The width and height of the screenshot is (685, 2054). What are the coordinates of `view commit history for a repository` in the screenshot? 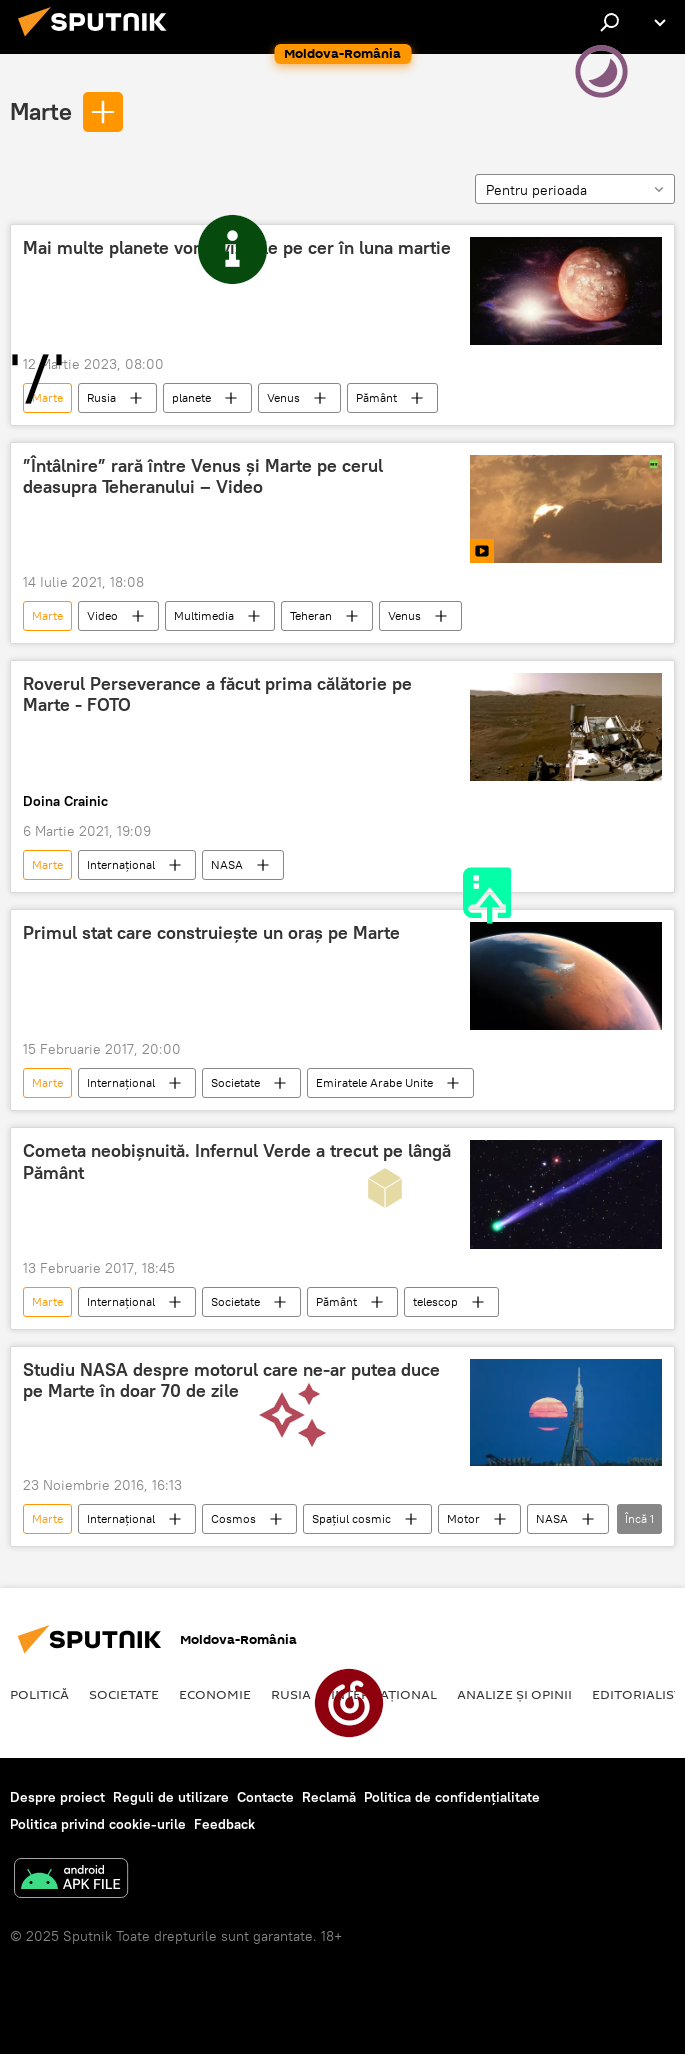 It's located at (487, 894).